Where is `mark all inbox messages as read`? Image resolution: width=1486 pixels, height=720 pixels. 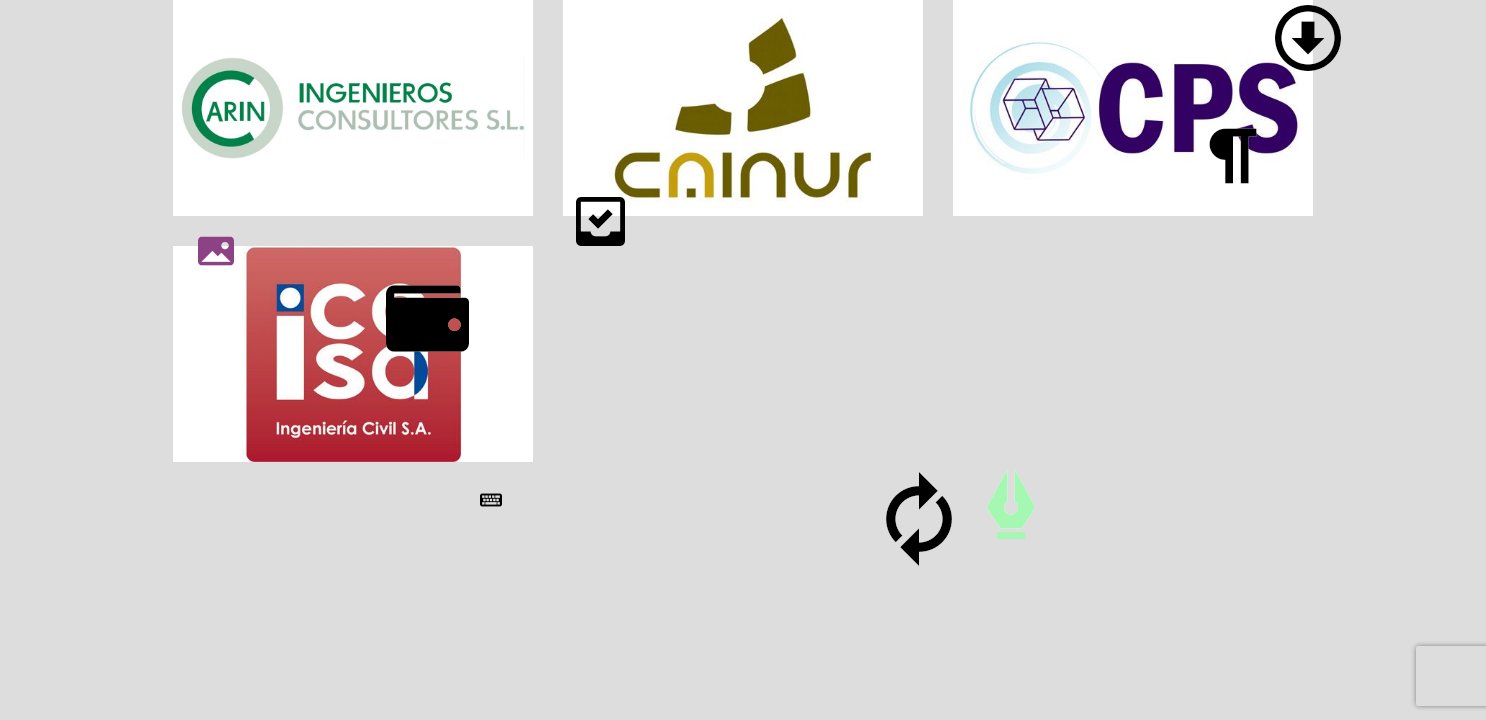 mark all inbox messages as read is located at coordinates (600, 221).